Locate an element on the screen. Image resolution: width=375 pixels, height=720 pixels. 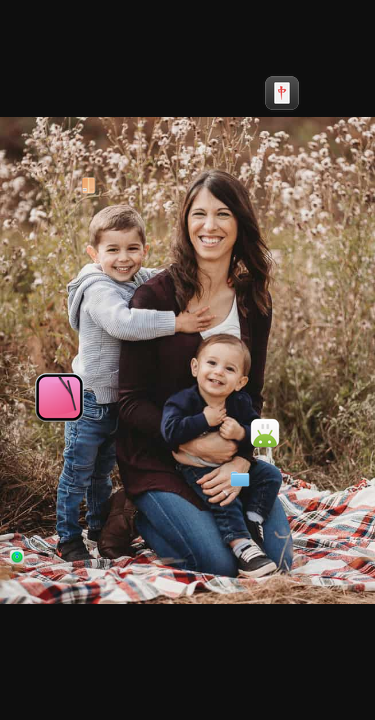
open package manager application is located at coordinates (88, 185).